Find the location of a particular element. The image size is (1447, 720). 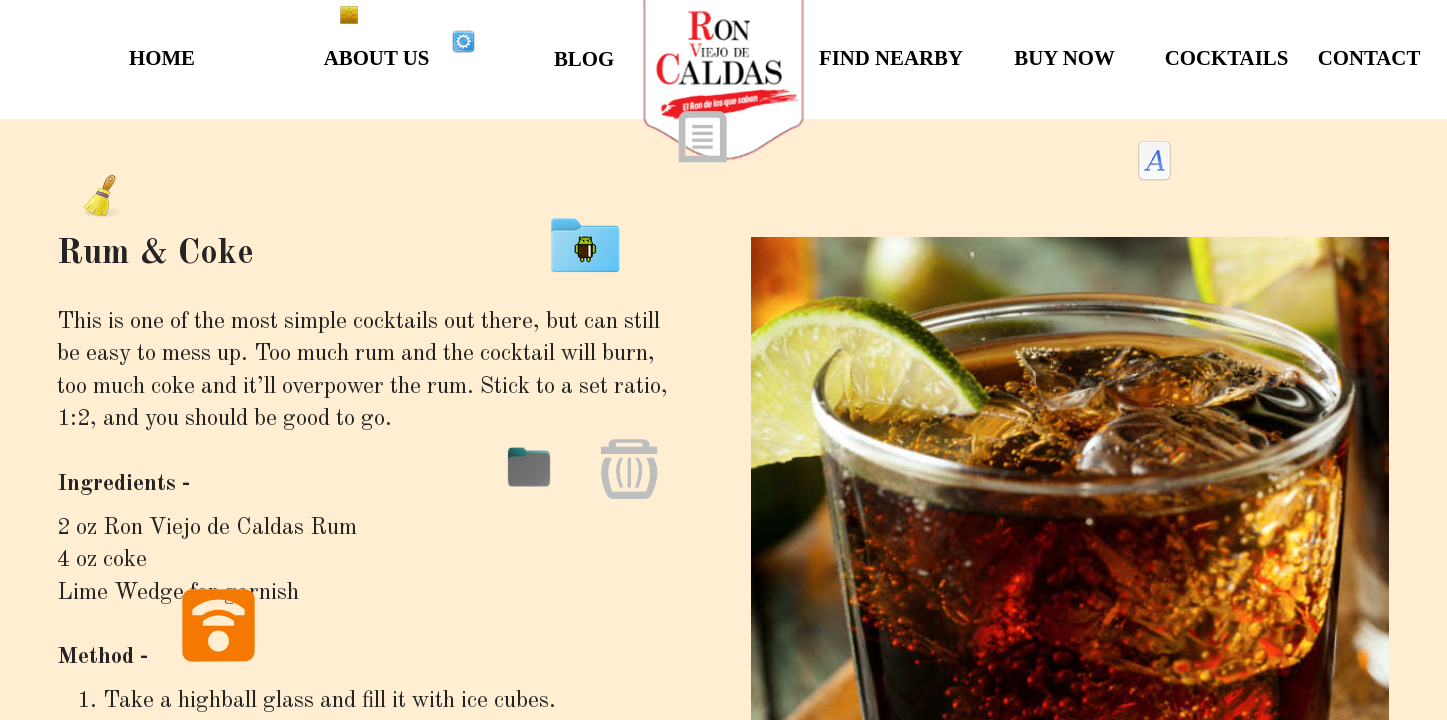

indicates trash bin contains deleted items is located at coordinates (631, 469).